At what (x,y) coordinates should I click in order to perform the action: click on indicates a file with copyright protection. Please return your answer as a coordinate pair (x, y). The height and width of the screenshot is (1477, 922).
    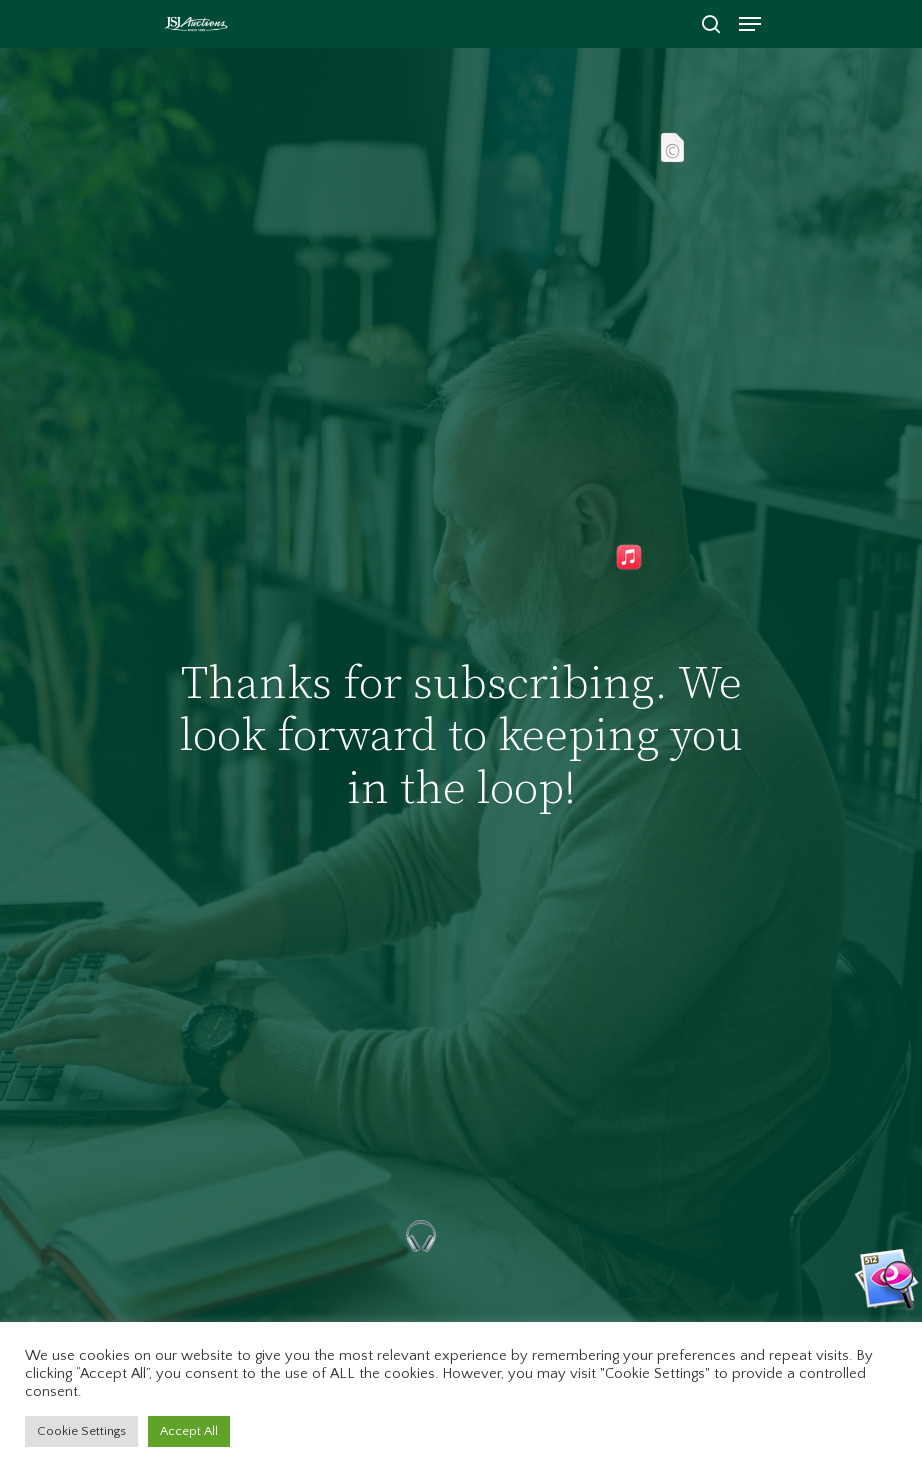
    Looking at the image, I should click on (672, 147).